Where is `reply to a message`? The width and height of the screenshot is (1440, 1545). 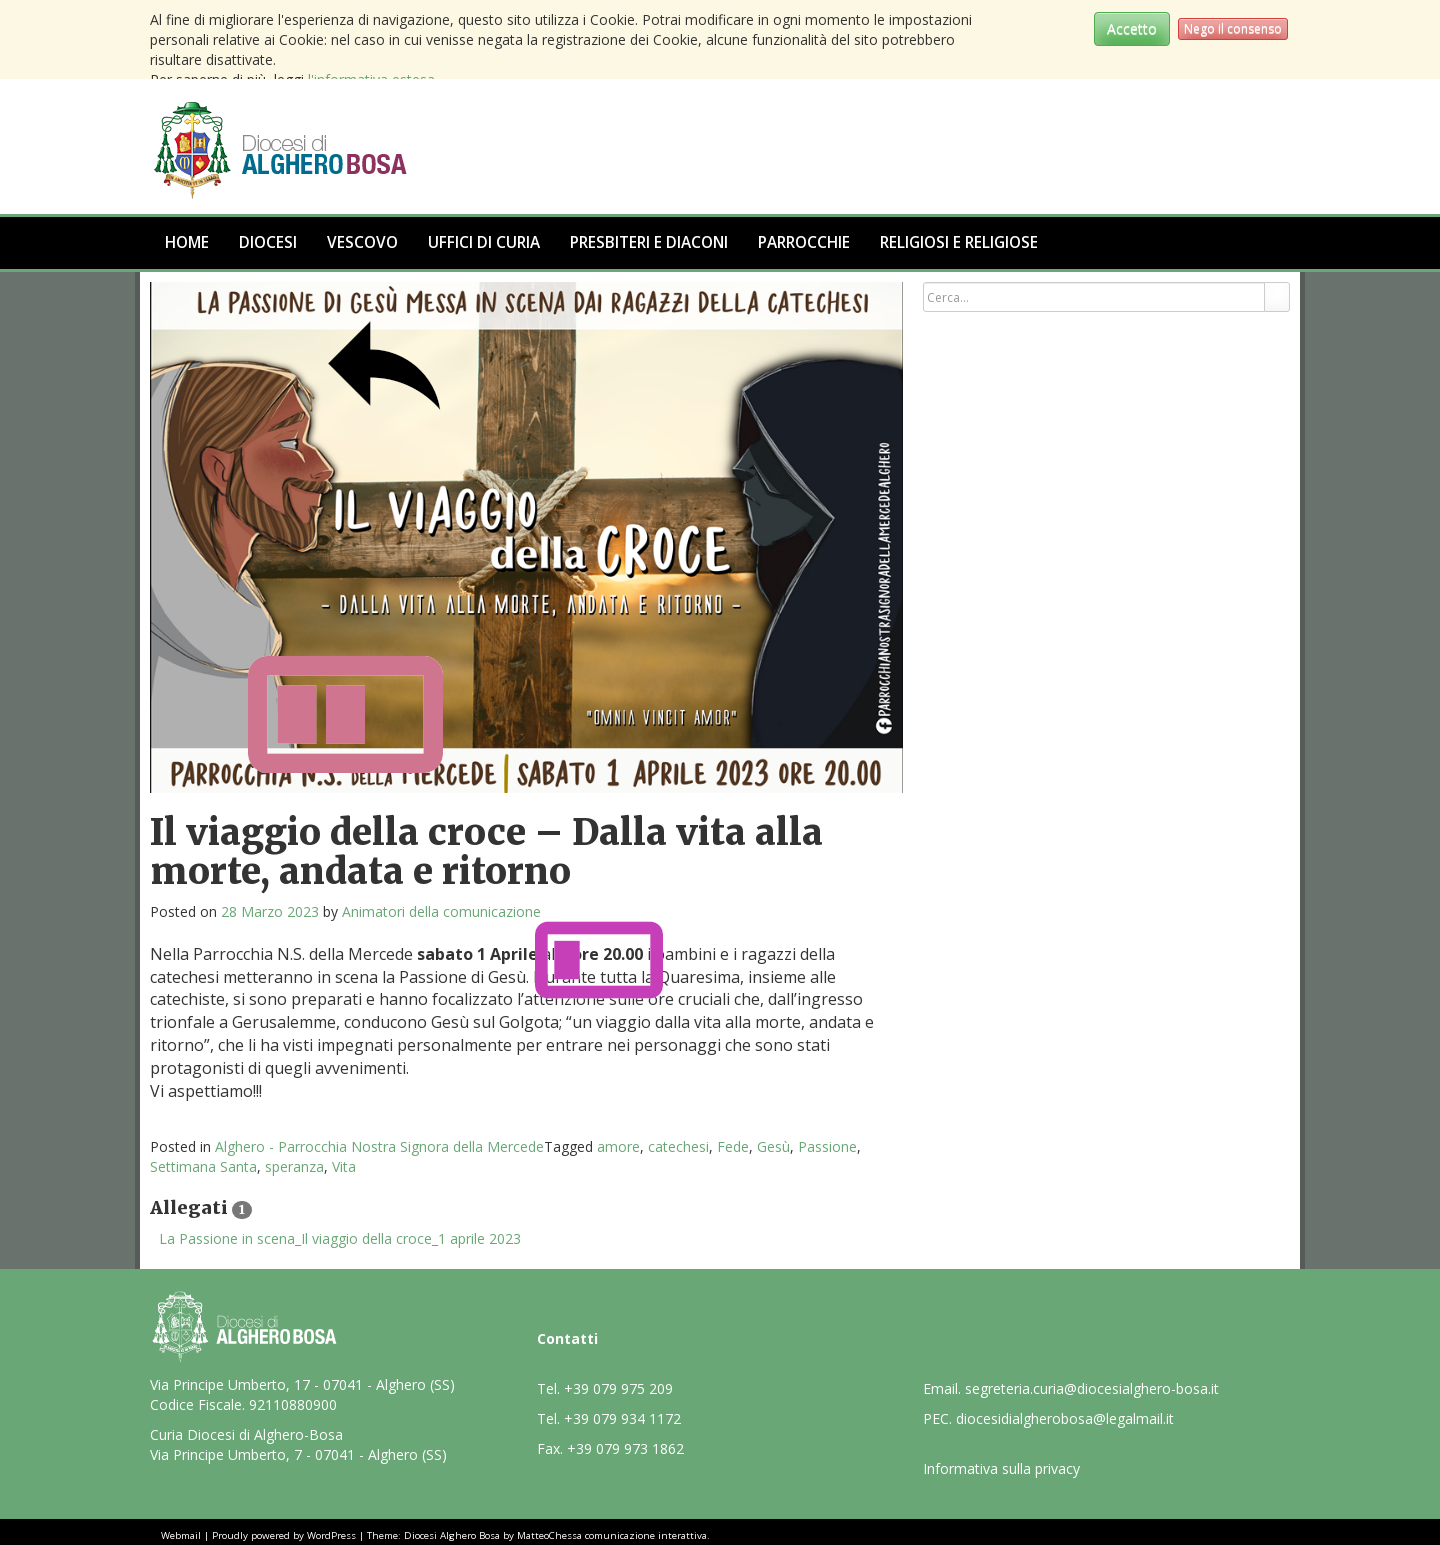 reply to a message is located at coordinates (384, 363).